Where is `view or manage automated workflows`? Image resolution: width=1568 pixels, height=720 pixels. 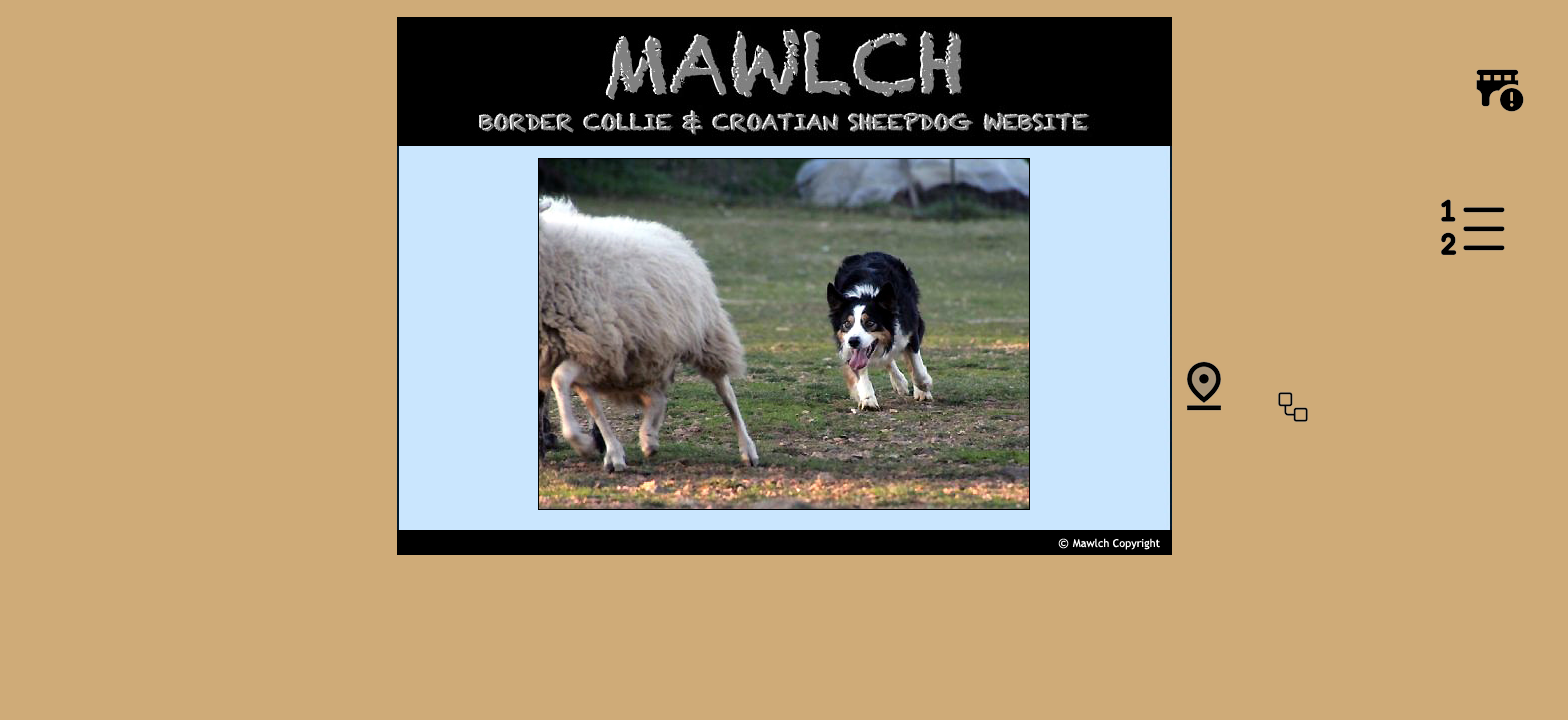
view or manage automated workflows is located at coordinates (1293, 407).